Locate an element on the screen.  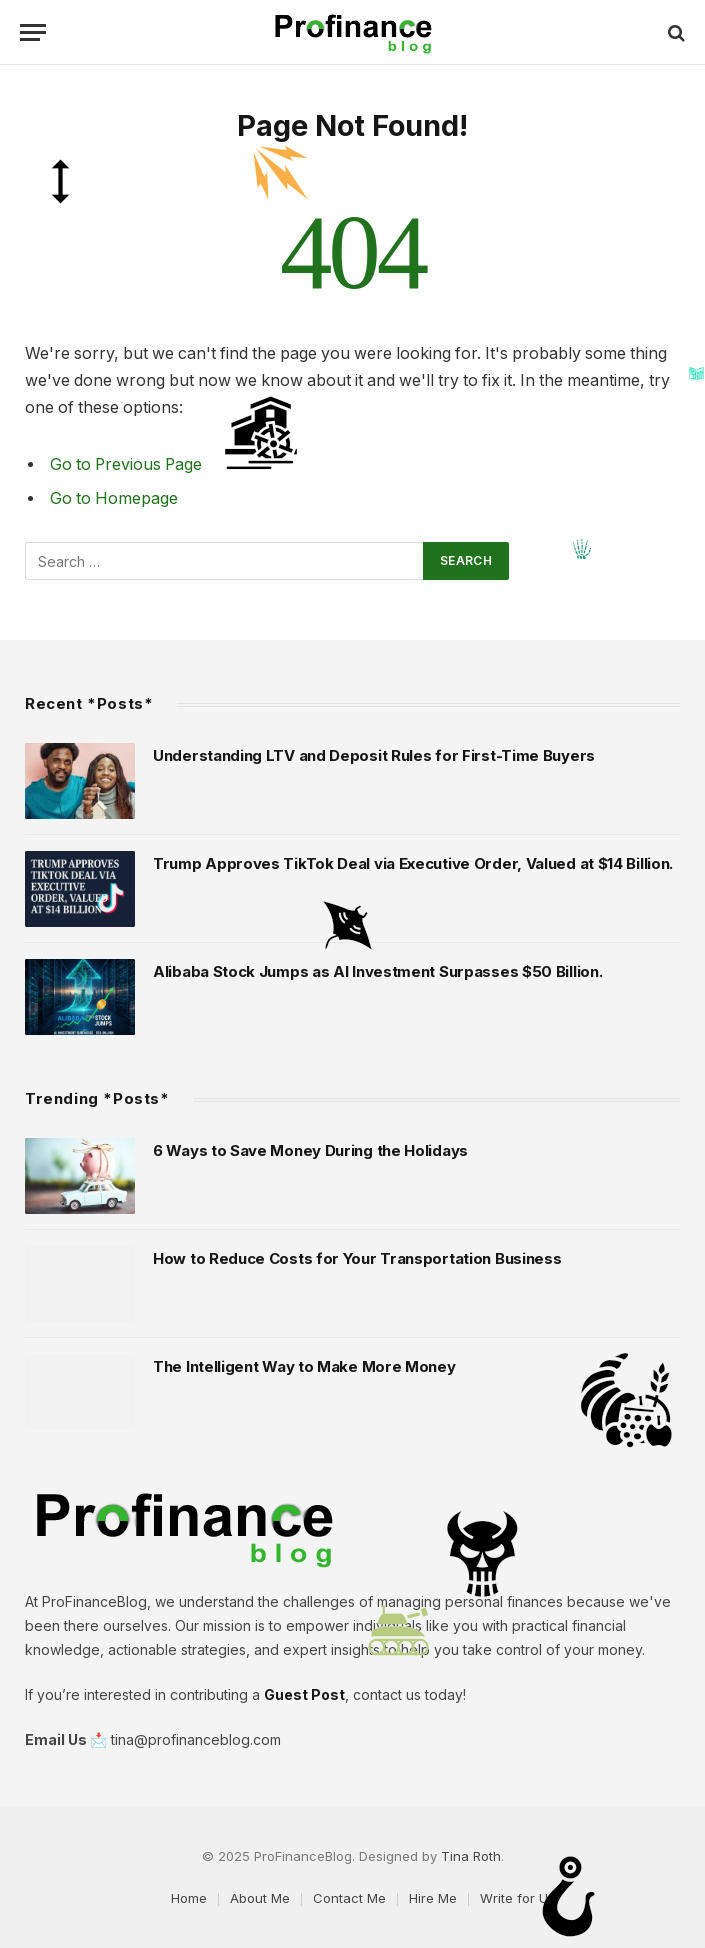
view news and articles is located at coordinates (696, 373).